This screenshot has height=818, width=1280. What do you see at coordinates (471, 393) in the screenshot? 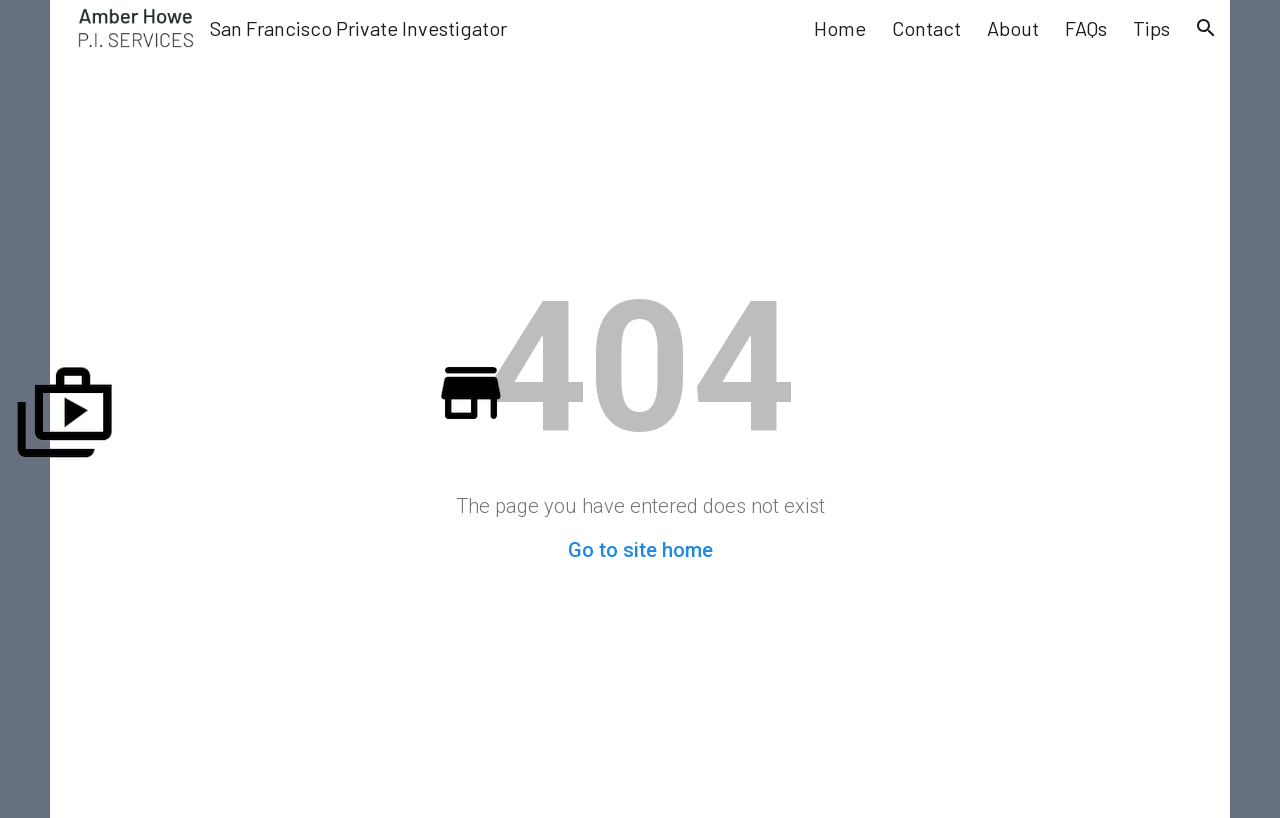
I see `access the store or marketplace` at bounding box center [471, 393].